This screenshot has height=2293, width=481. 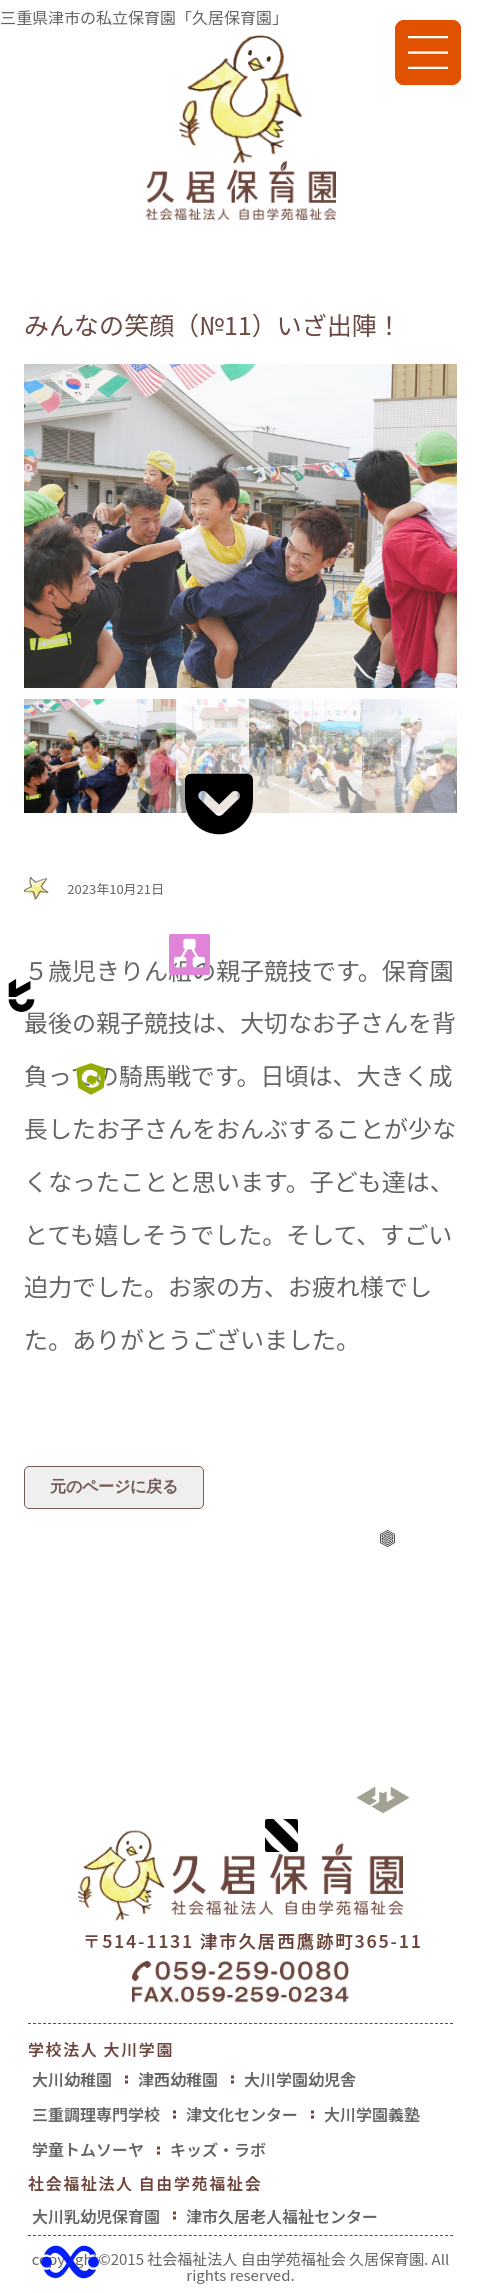 I want to click on basic attention token (bat) cryptocurrency logo, so click(x=383, y=1800).